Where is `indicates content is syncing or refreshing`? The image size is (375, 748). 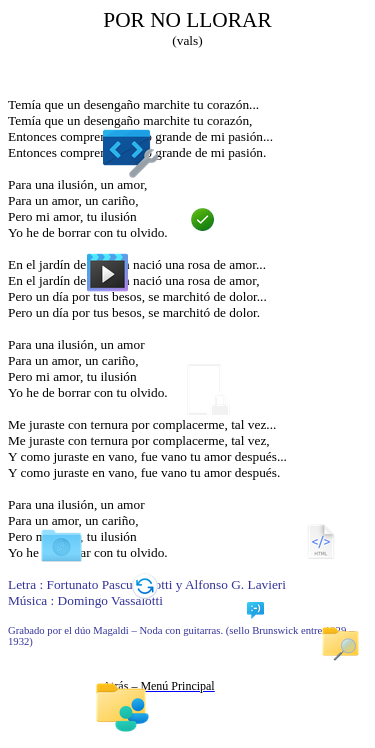
indicates content is syncing or refreshing is located at coordinates (159, 572).